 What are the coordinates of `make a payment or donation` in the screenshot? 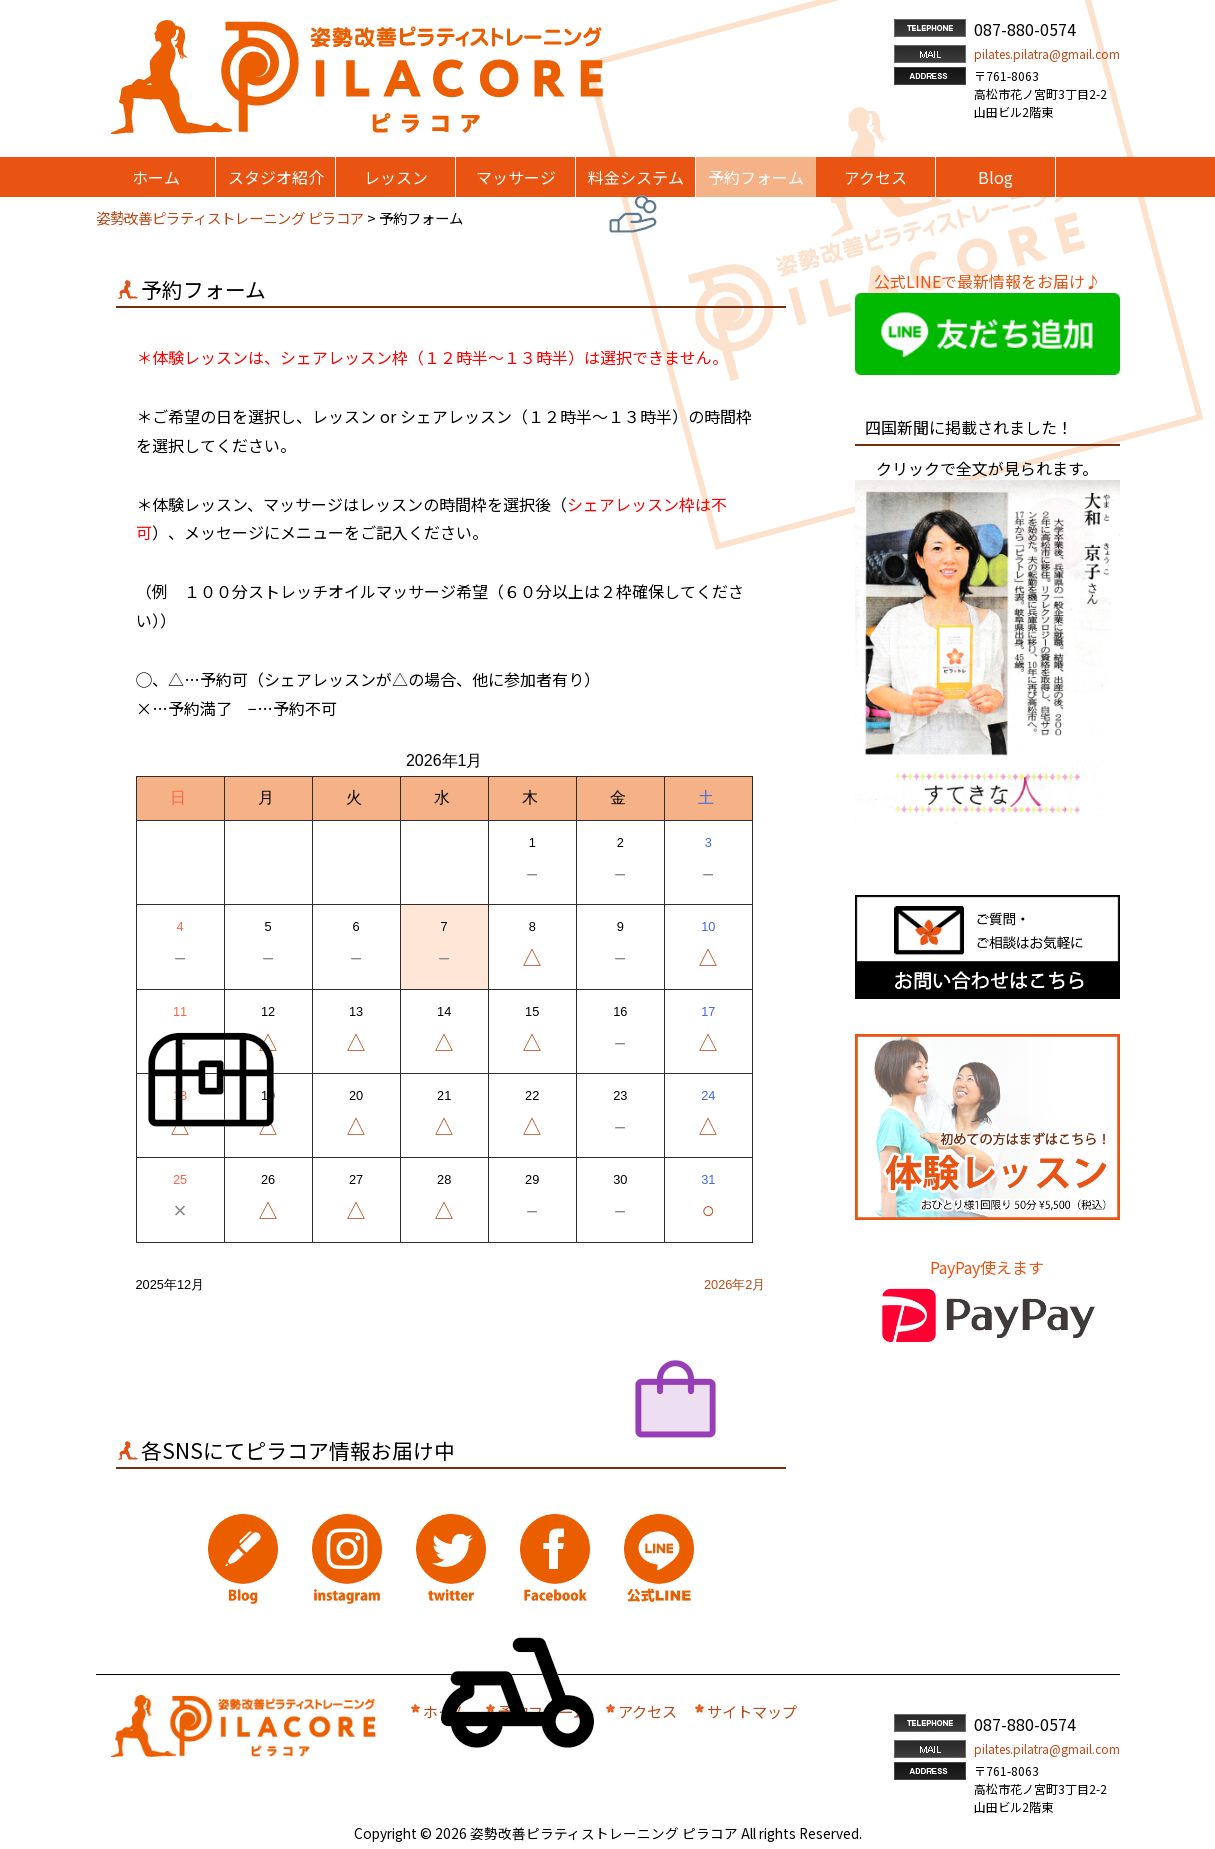 It's located at (634, 215).